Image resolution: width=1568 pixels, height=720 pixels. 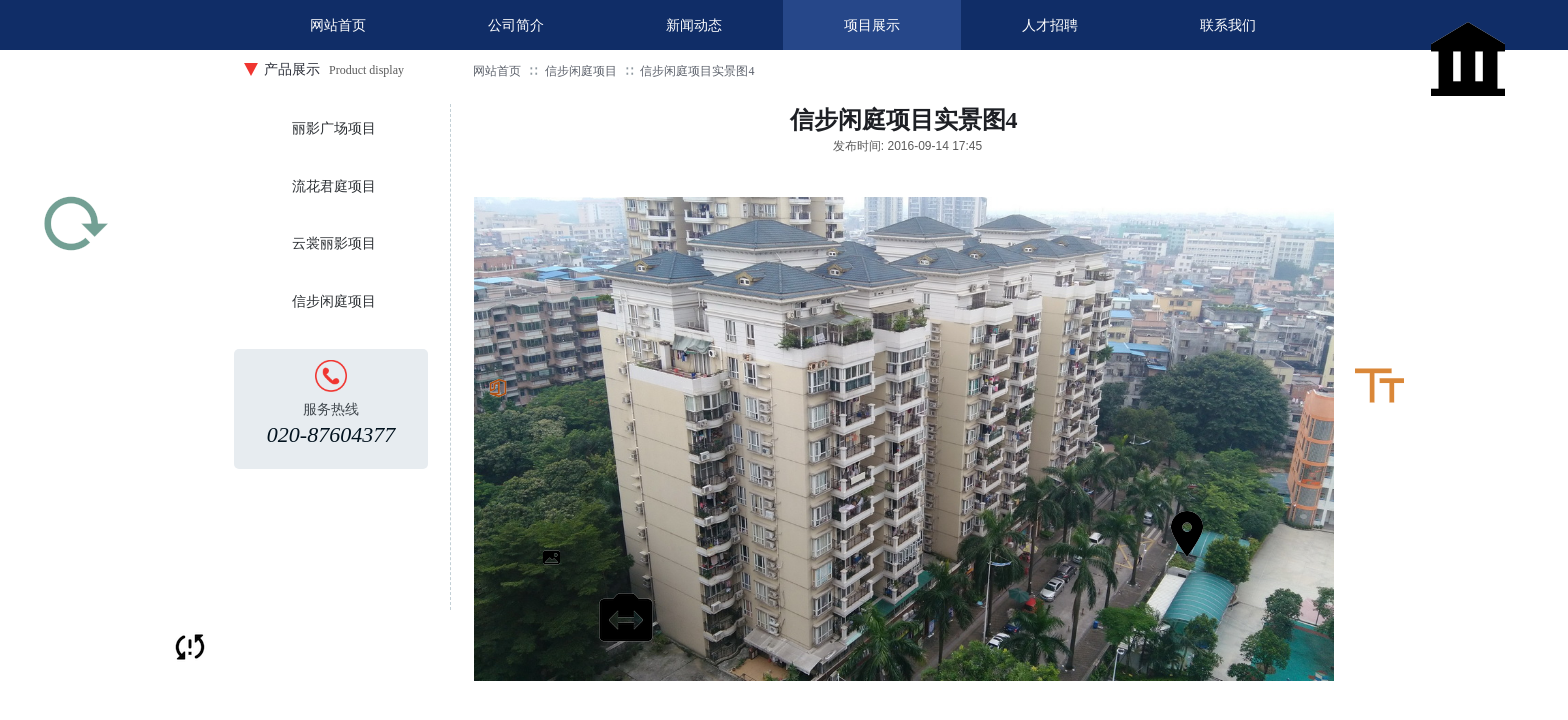 What do you see at coordinates (1468, 59) in the screenshot?
I see `access your saved content library` at bounding box center [1468, 59].